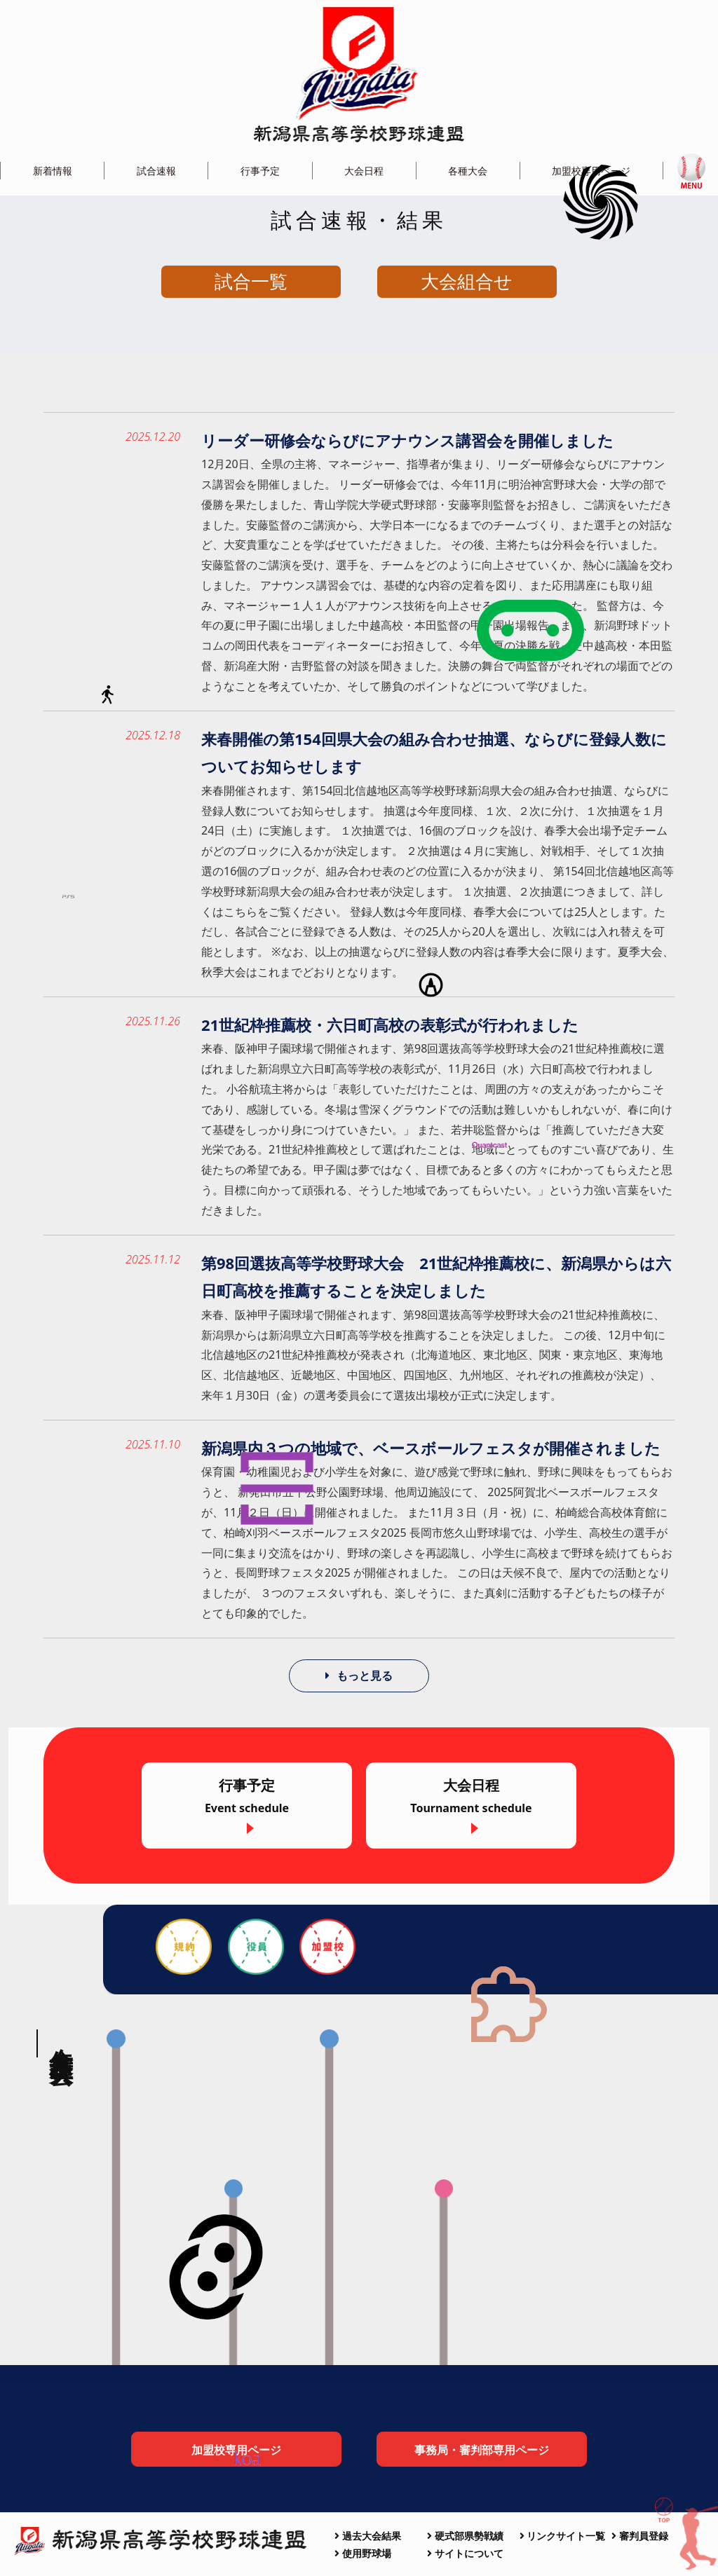 The height and width of the screenshot is (2576, 718). I want to click on navigate to the Koa framework homepage, so click(248, 2458).